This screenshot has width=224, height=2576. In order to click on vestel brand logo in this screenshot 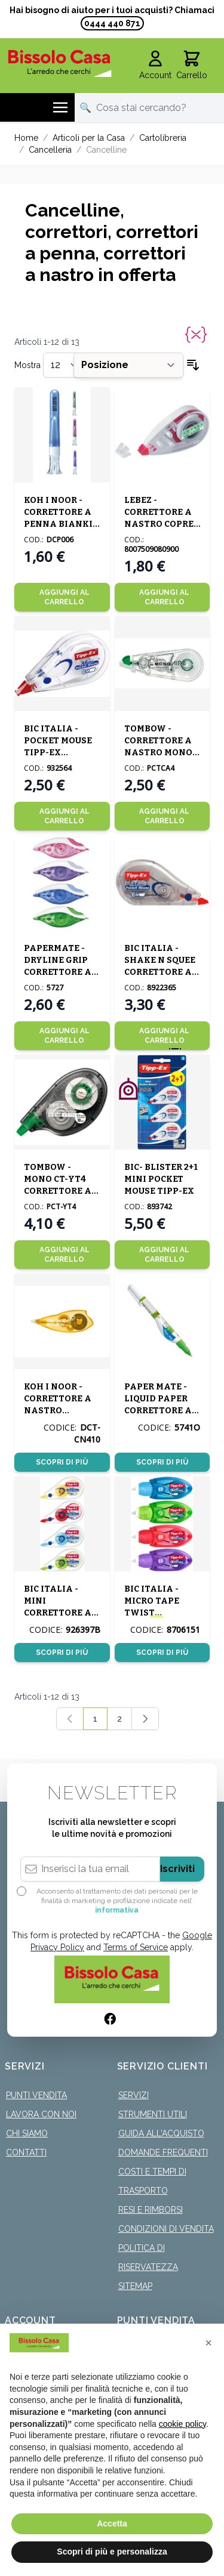, I will do `click(157, 1616)`.